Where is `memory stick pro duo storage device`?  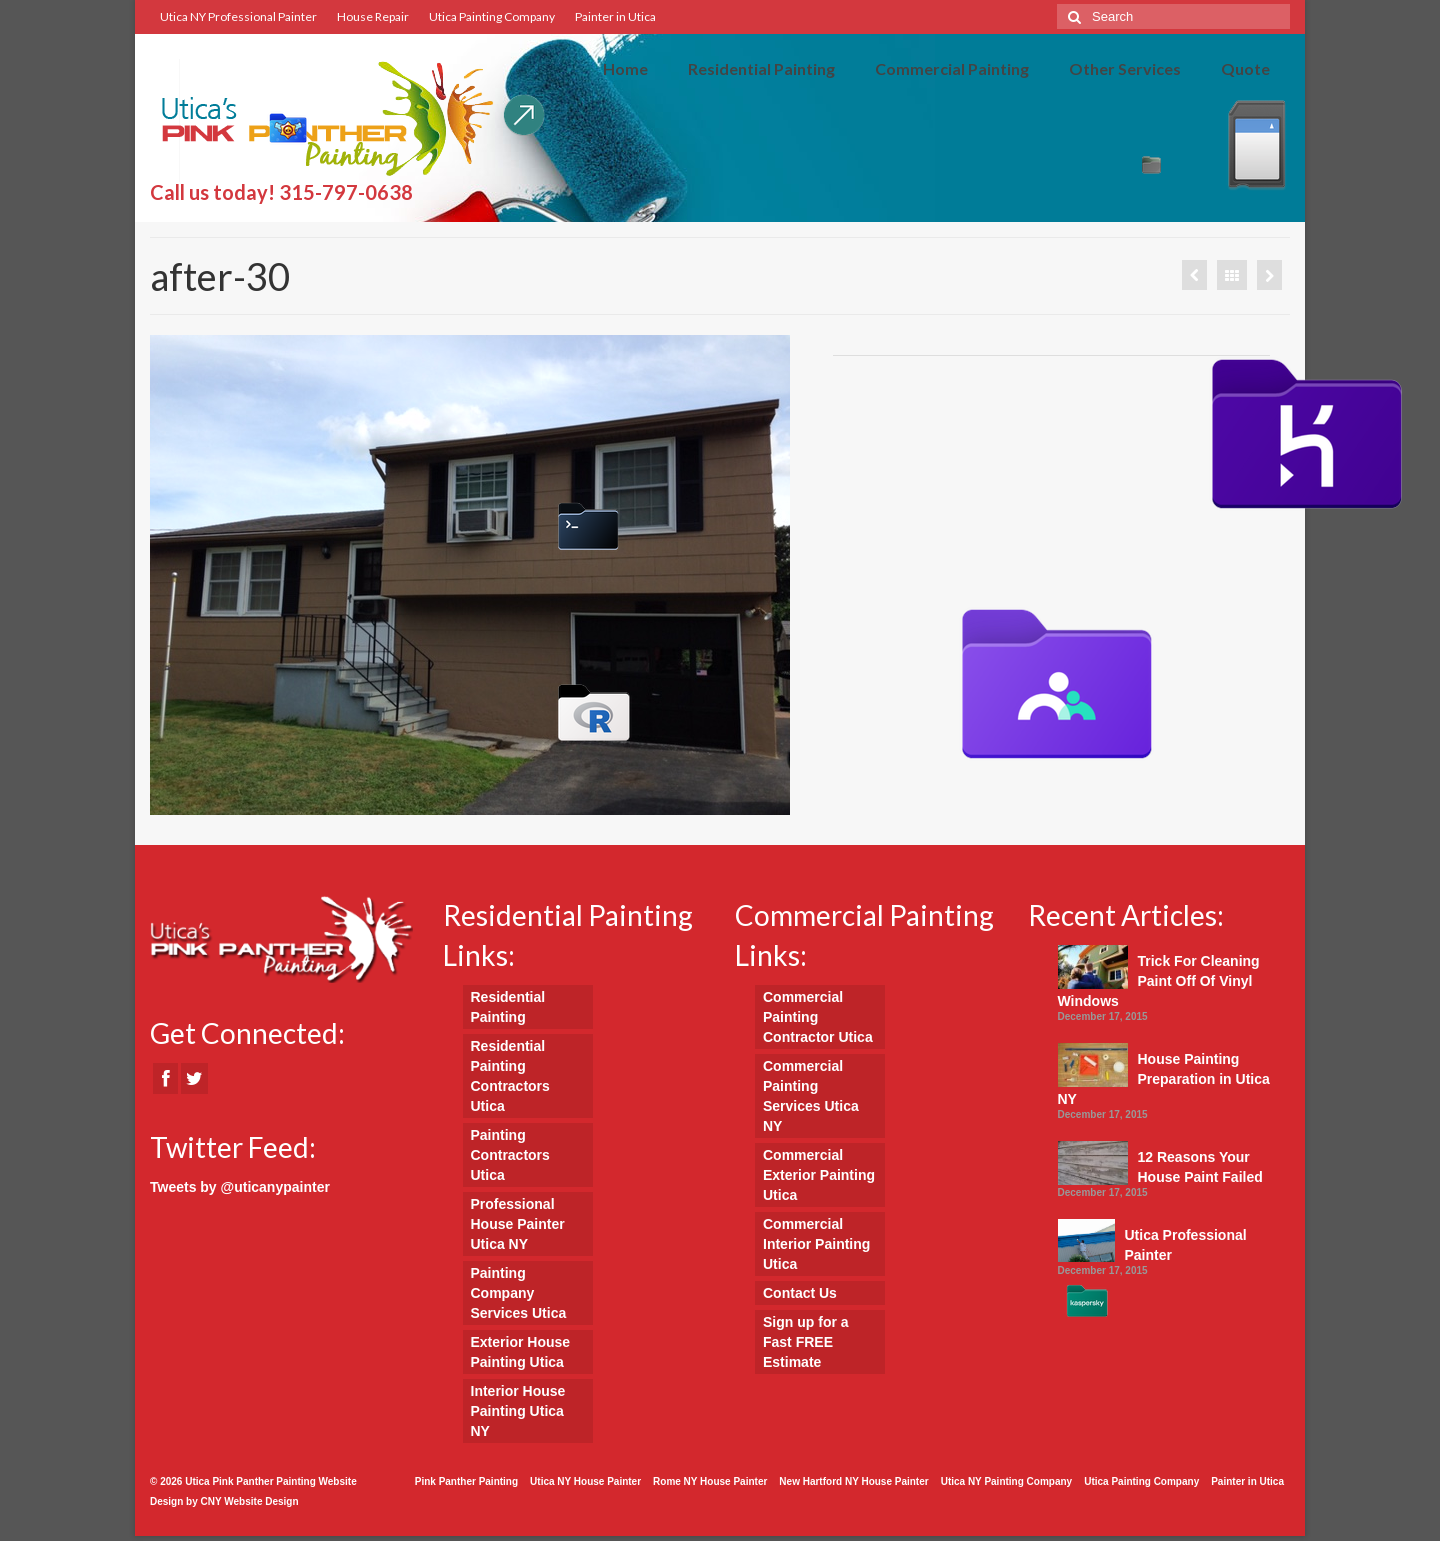
memory stick pro duo storage device is located at coordinates (1256, 145).